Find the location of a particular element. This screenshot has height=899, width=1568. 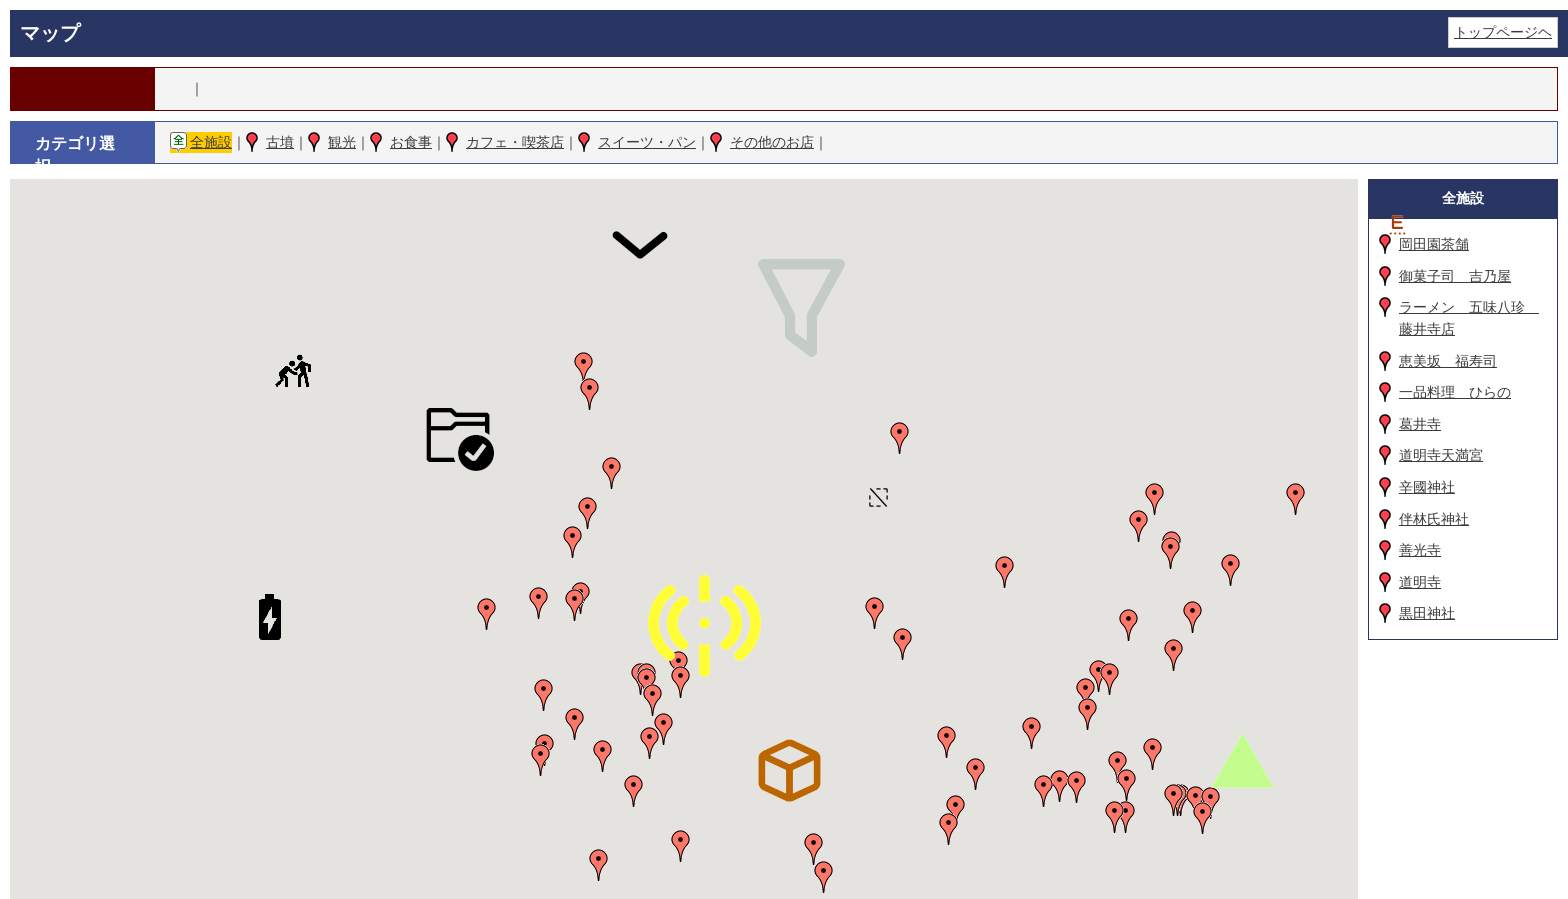

shake to activate or trigger an action is located at coordinates (704, 628).